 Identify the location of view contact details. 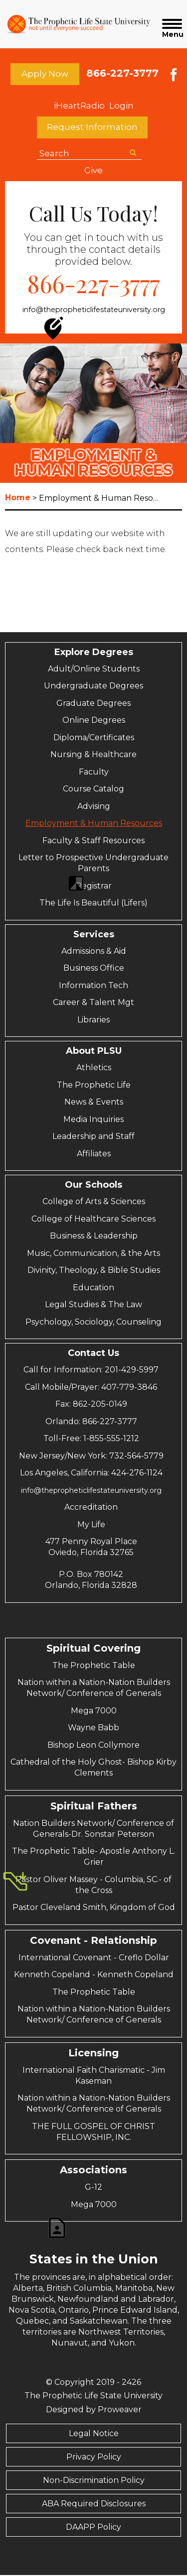
(57, 2228).